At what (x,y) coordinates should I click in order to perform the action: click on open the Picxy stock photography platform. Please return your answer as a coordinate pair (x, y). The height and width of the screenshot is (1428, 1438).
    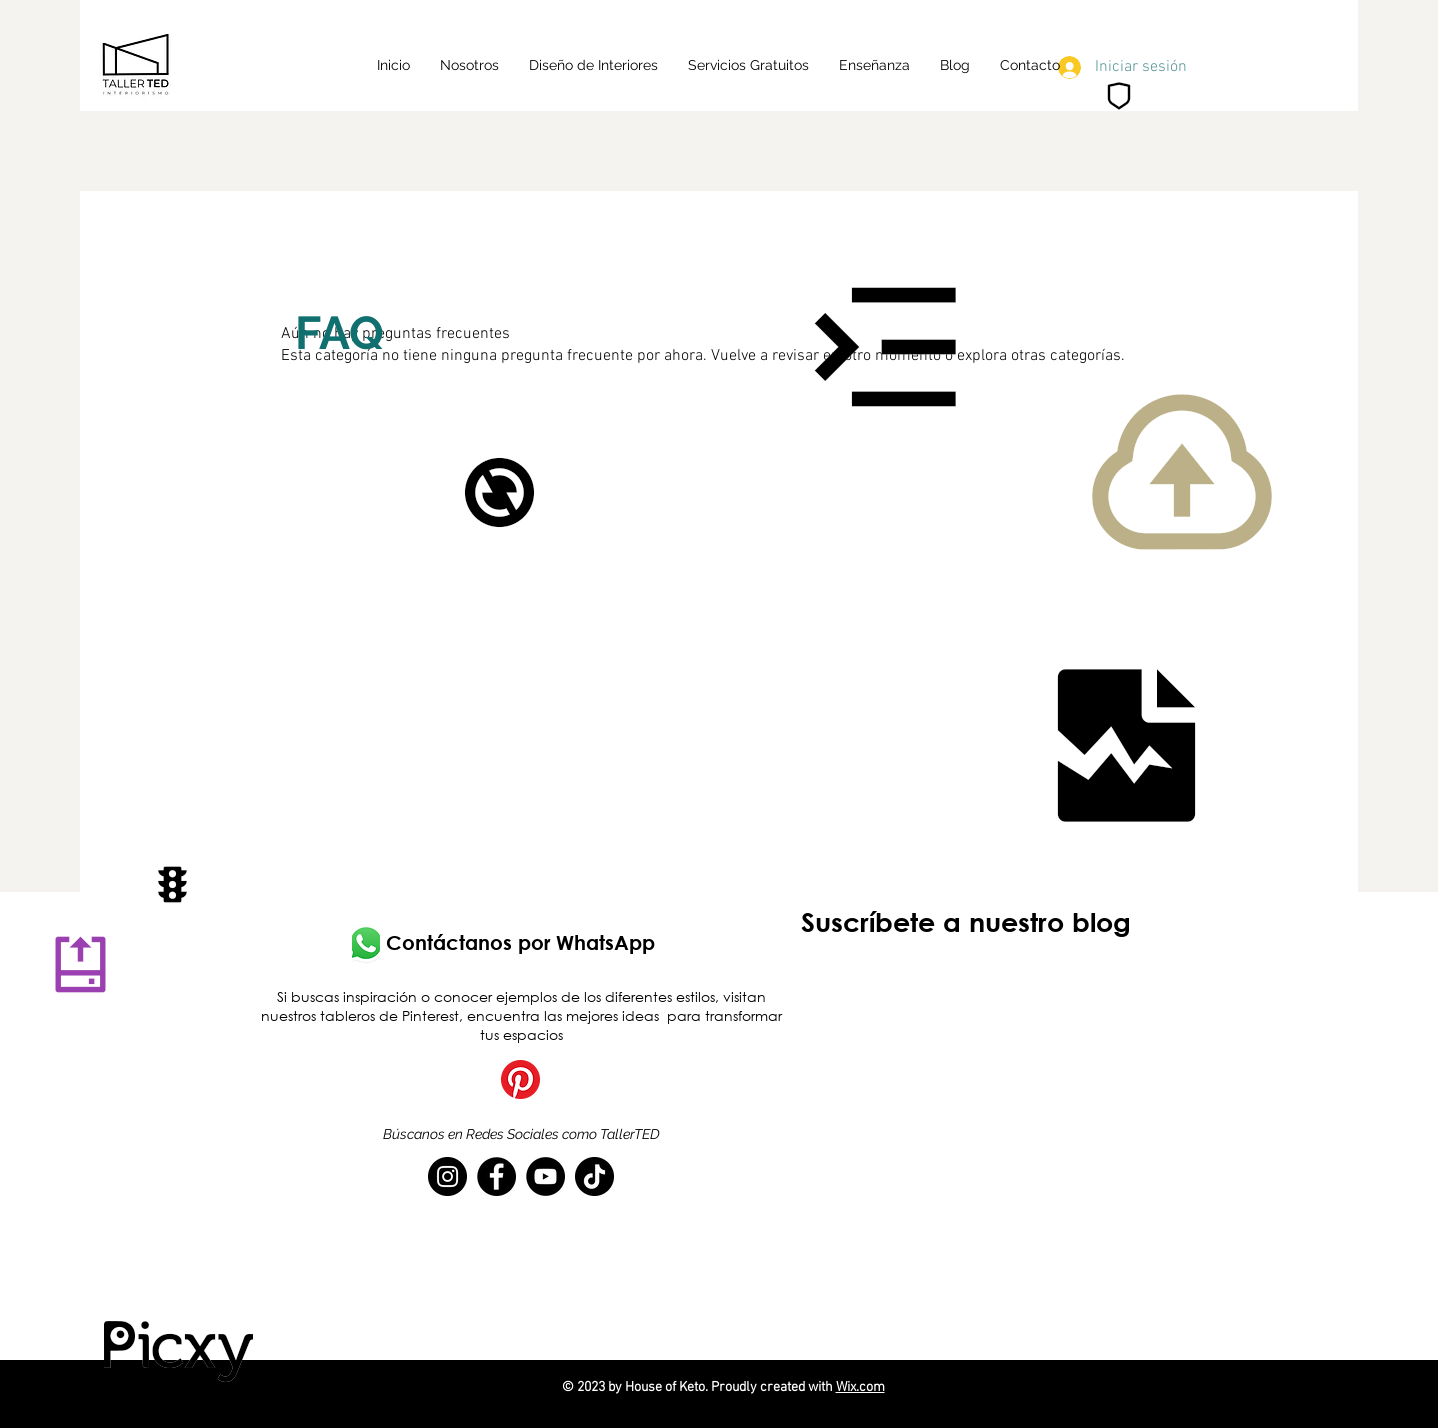
    Looking at the image, I should click on (178, 1351).